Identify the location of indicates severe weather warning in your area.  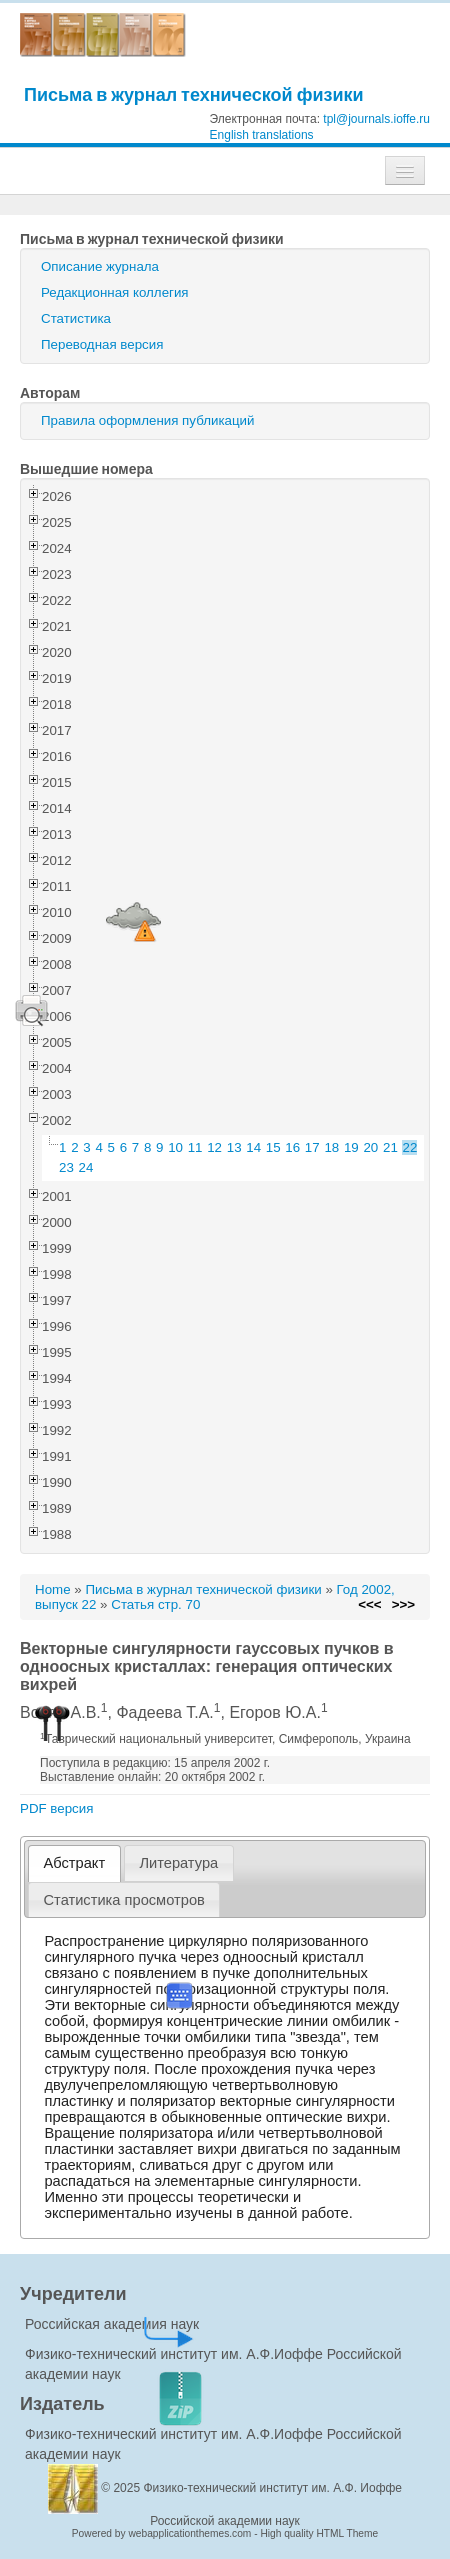
(133, 919).